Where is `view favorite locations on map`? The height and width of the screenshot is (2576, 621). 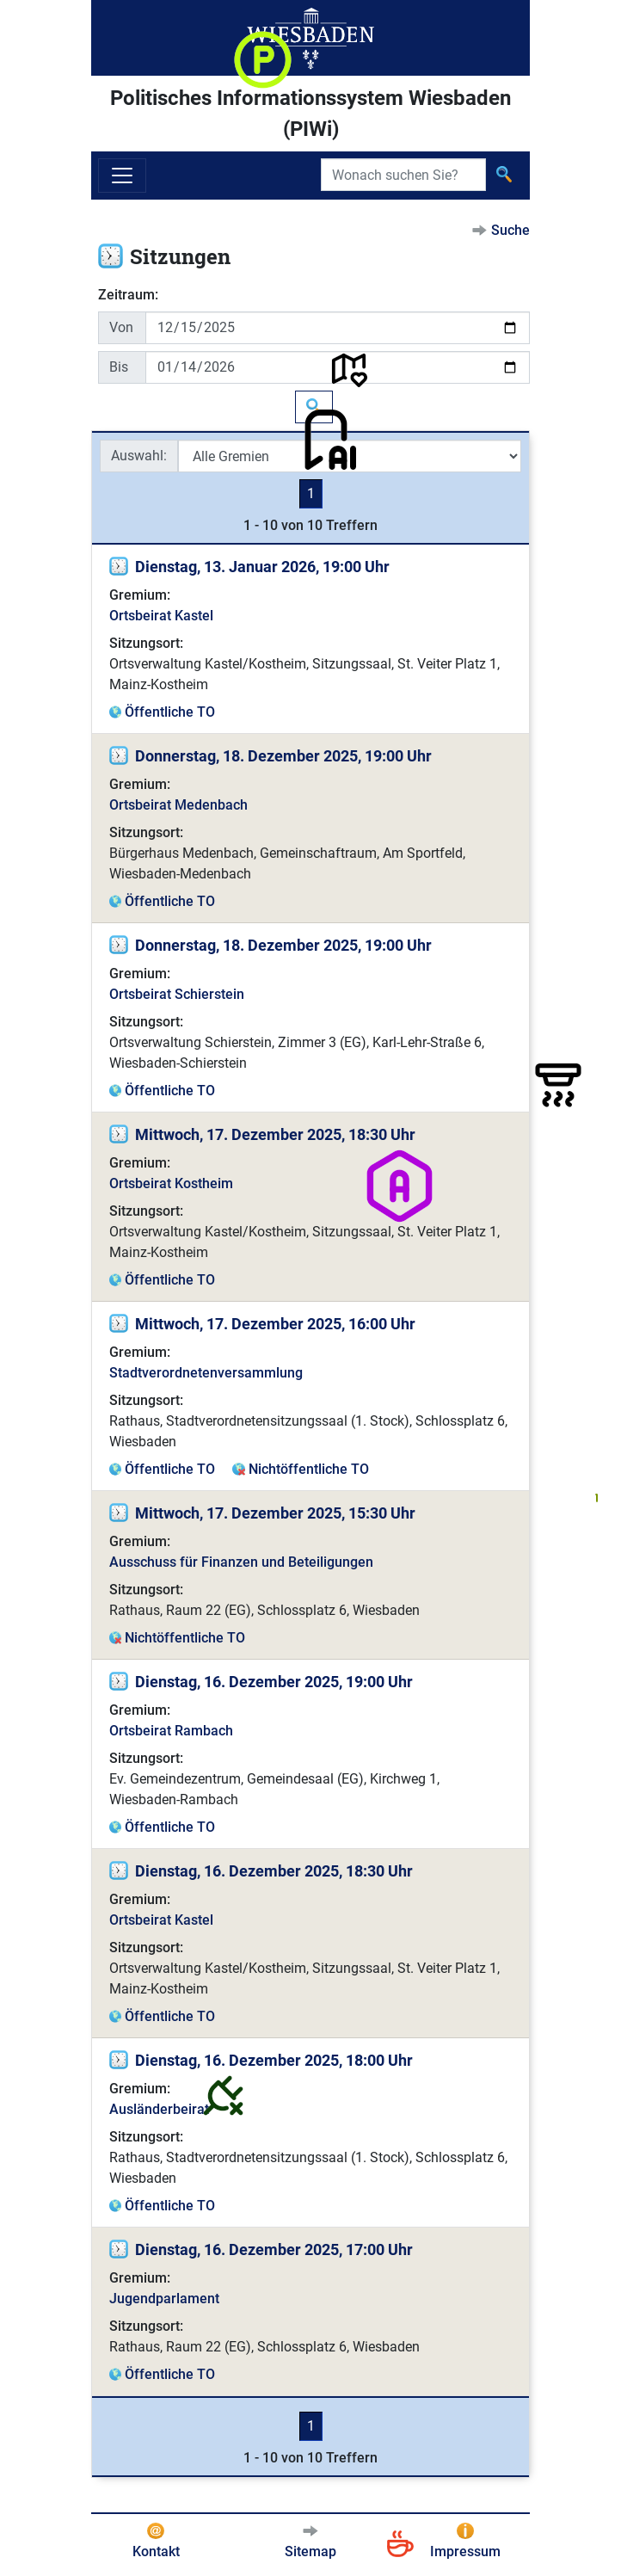 view favorite locations on map is located at coordinates (348, 368).